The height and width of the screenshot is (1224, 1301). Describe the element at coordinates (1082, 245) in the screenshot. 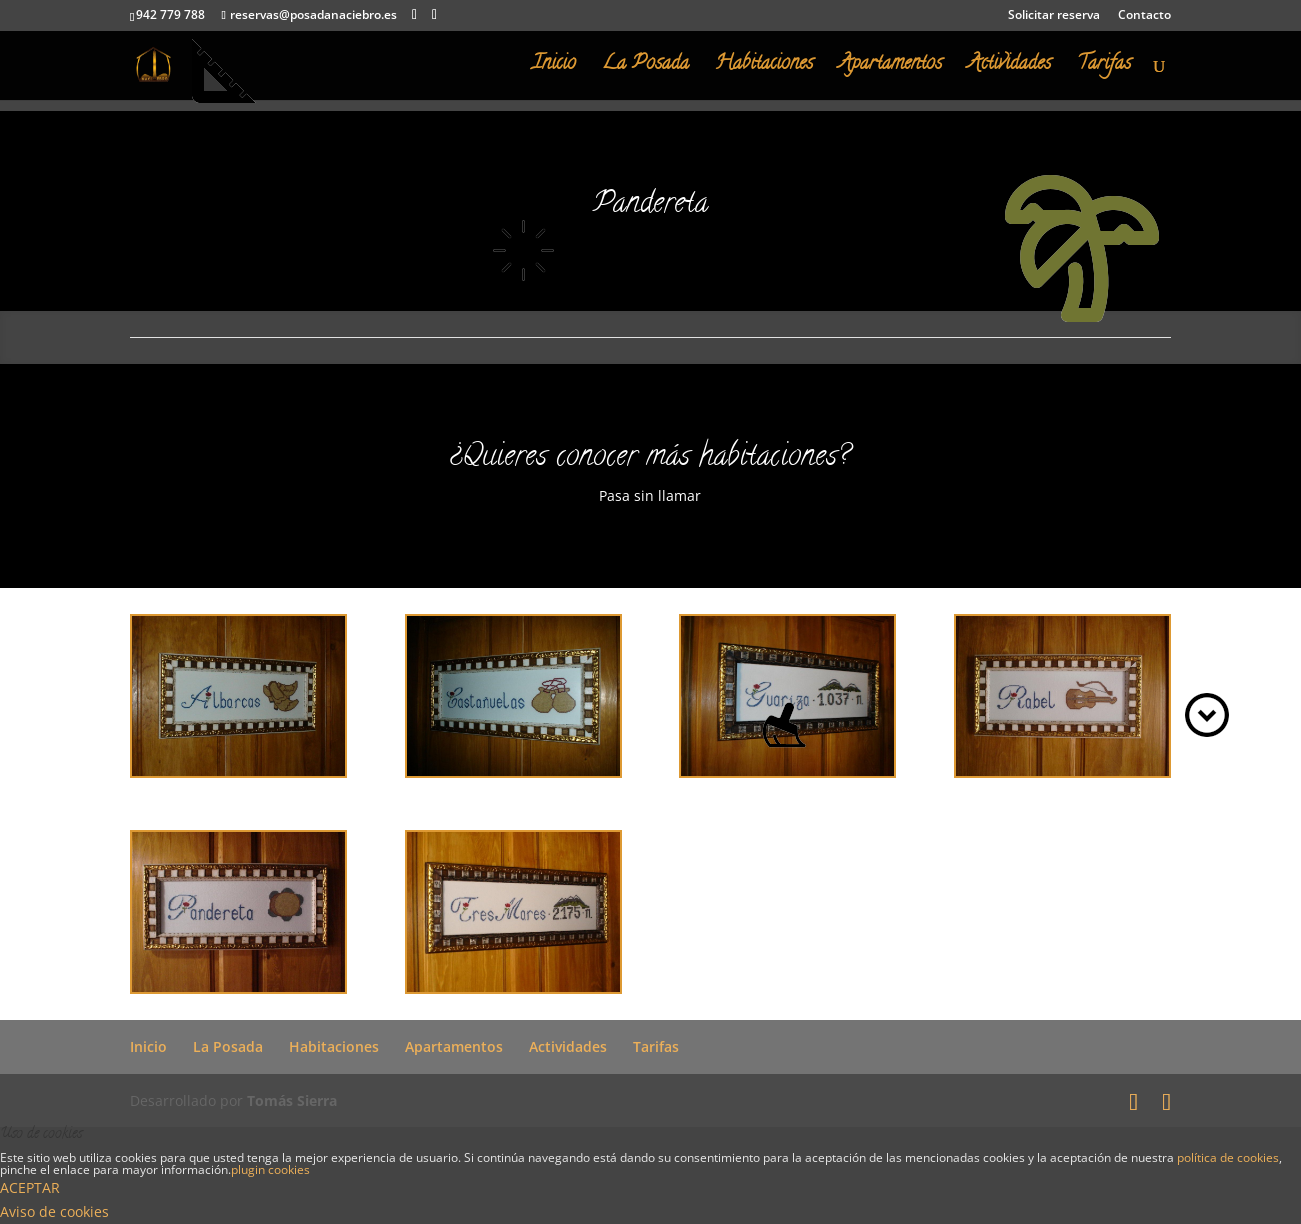

I see `browse tropical or beach vacation destinations` at that location.